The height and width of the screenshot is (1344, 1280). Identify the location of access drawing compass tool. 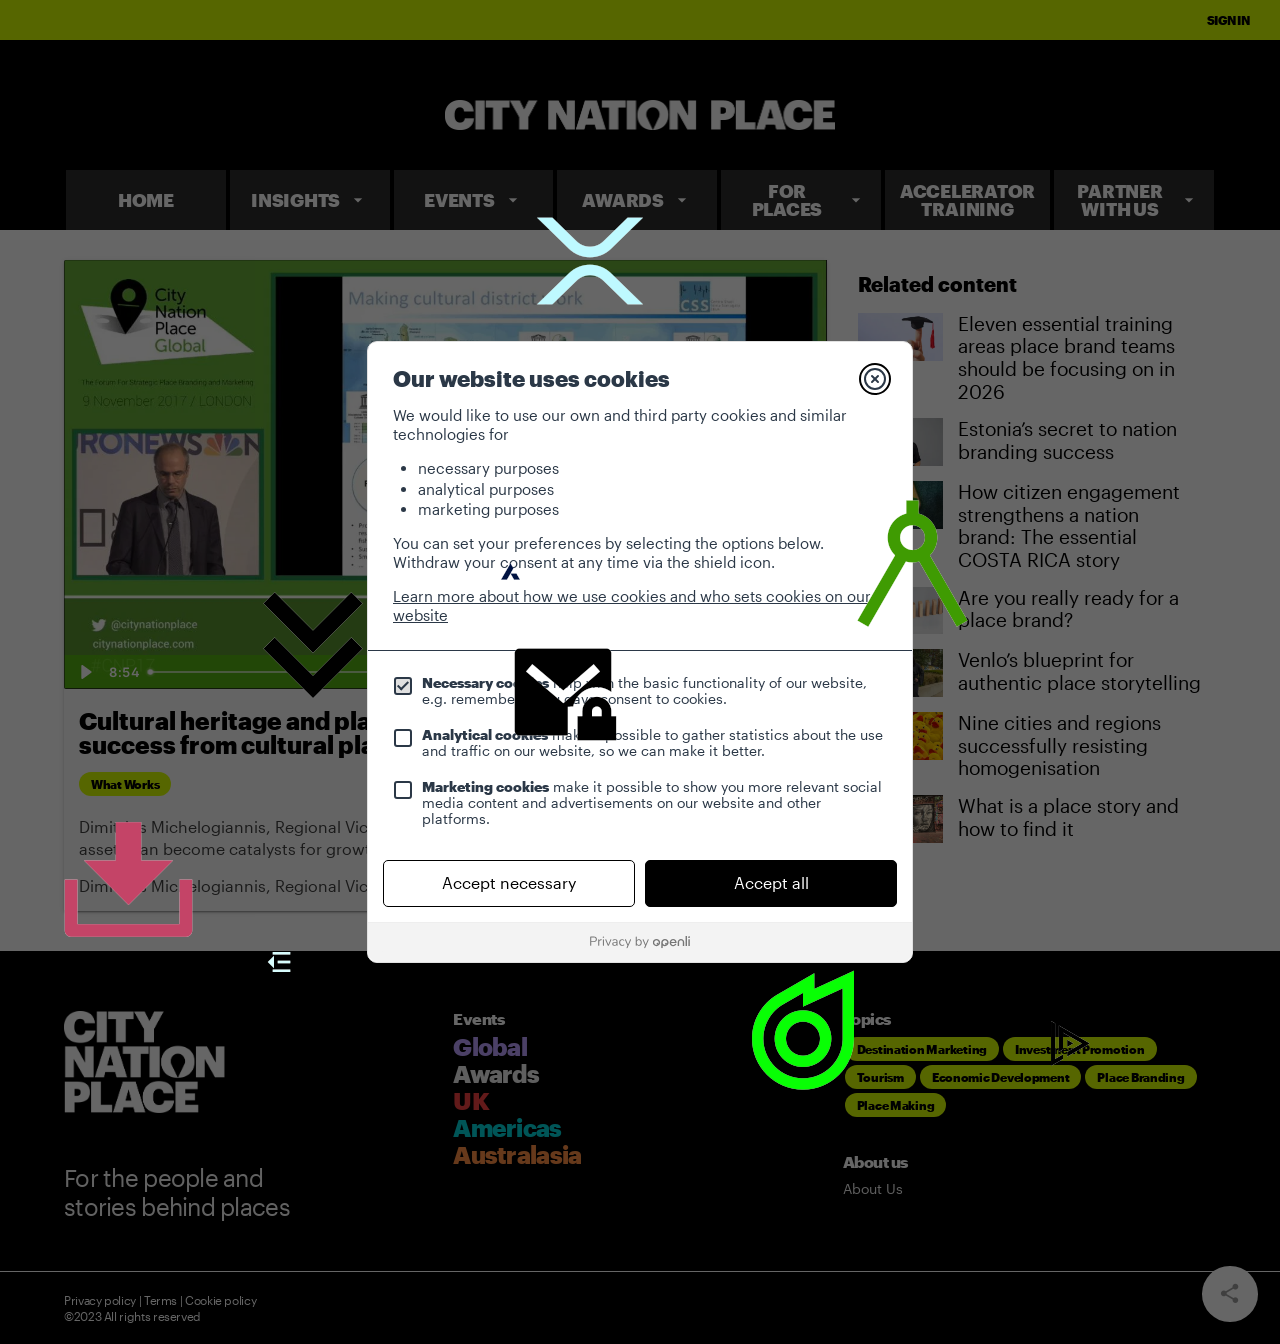
(912, 562).